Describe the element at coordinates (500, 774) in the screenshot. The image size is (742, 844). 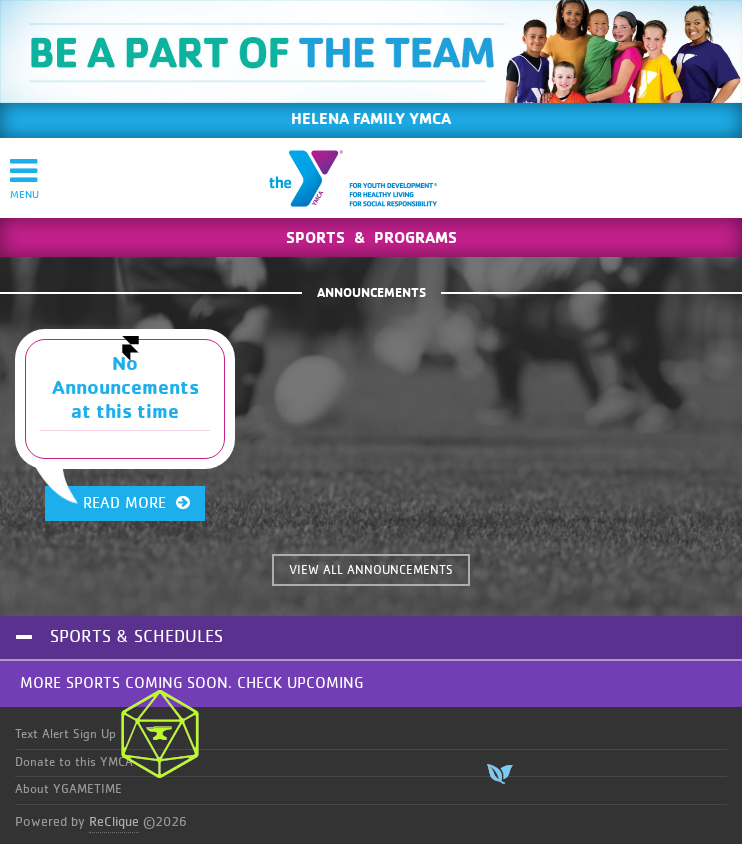
I see `codefresh logo - a CI/CD platform for kubernetes deployments` at that location.